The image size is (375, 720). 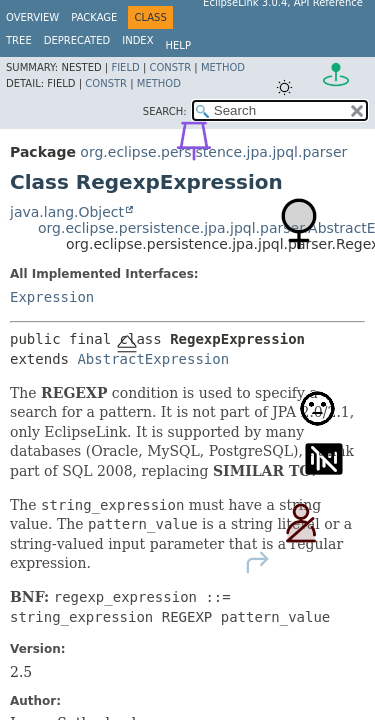 I want to click on indicates female gender option, so click(x=299, y=223).